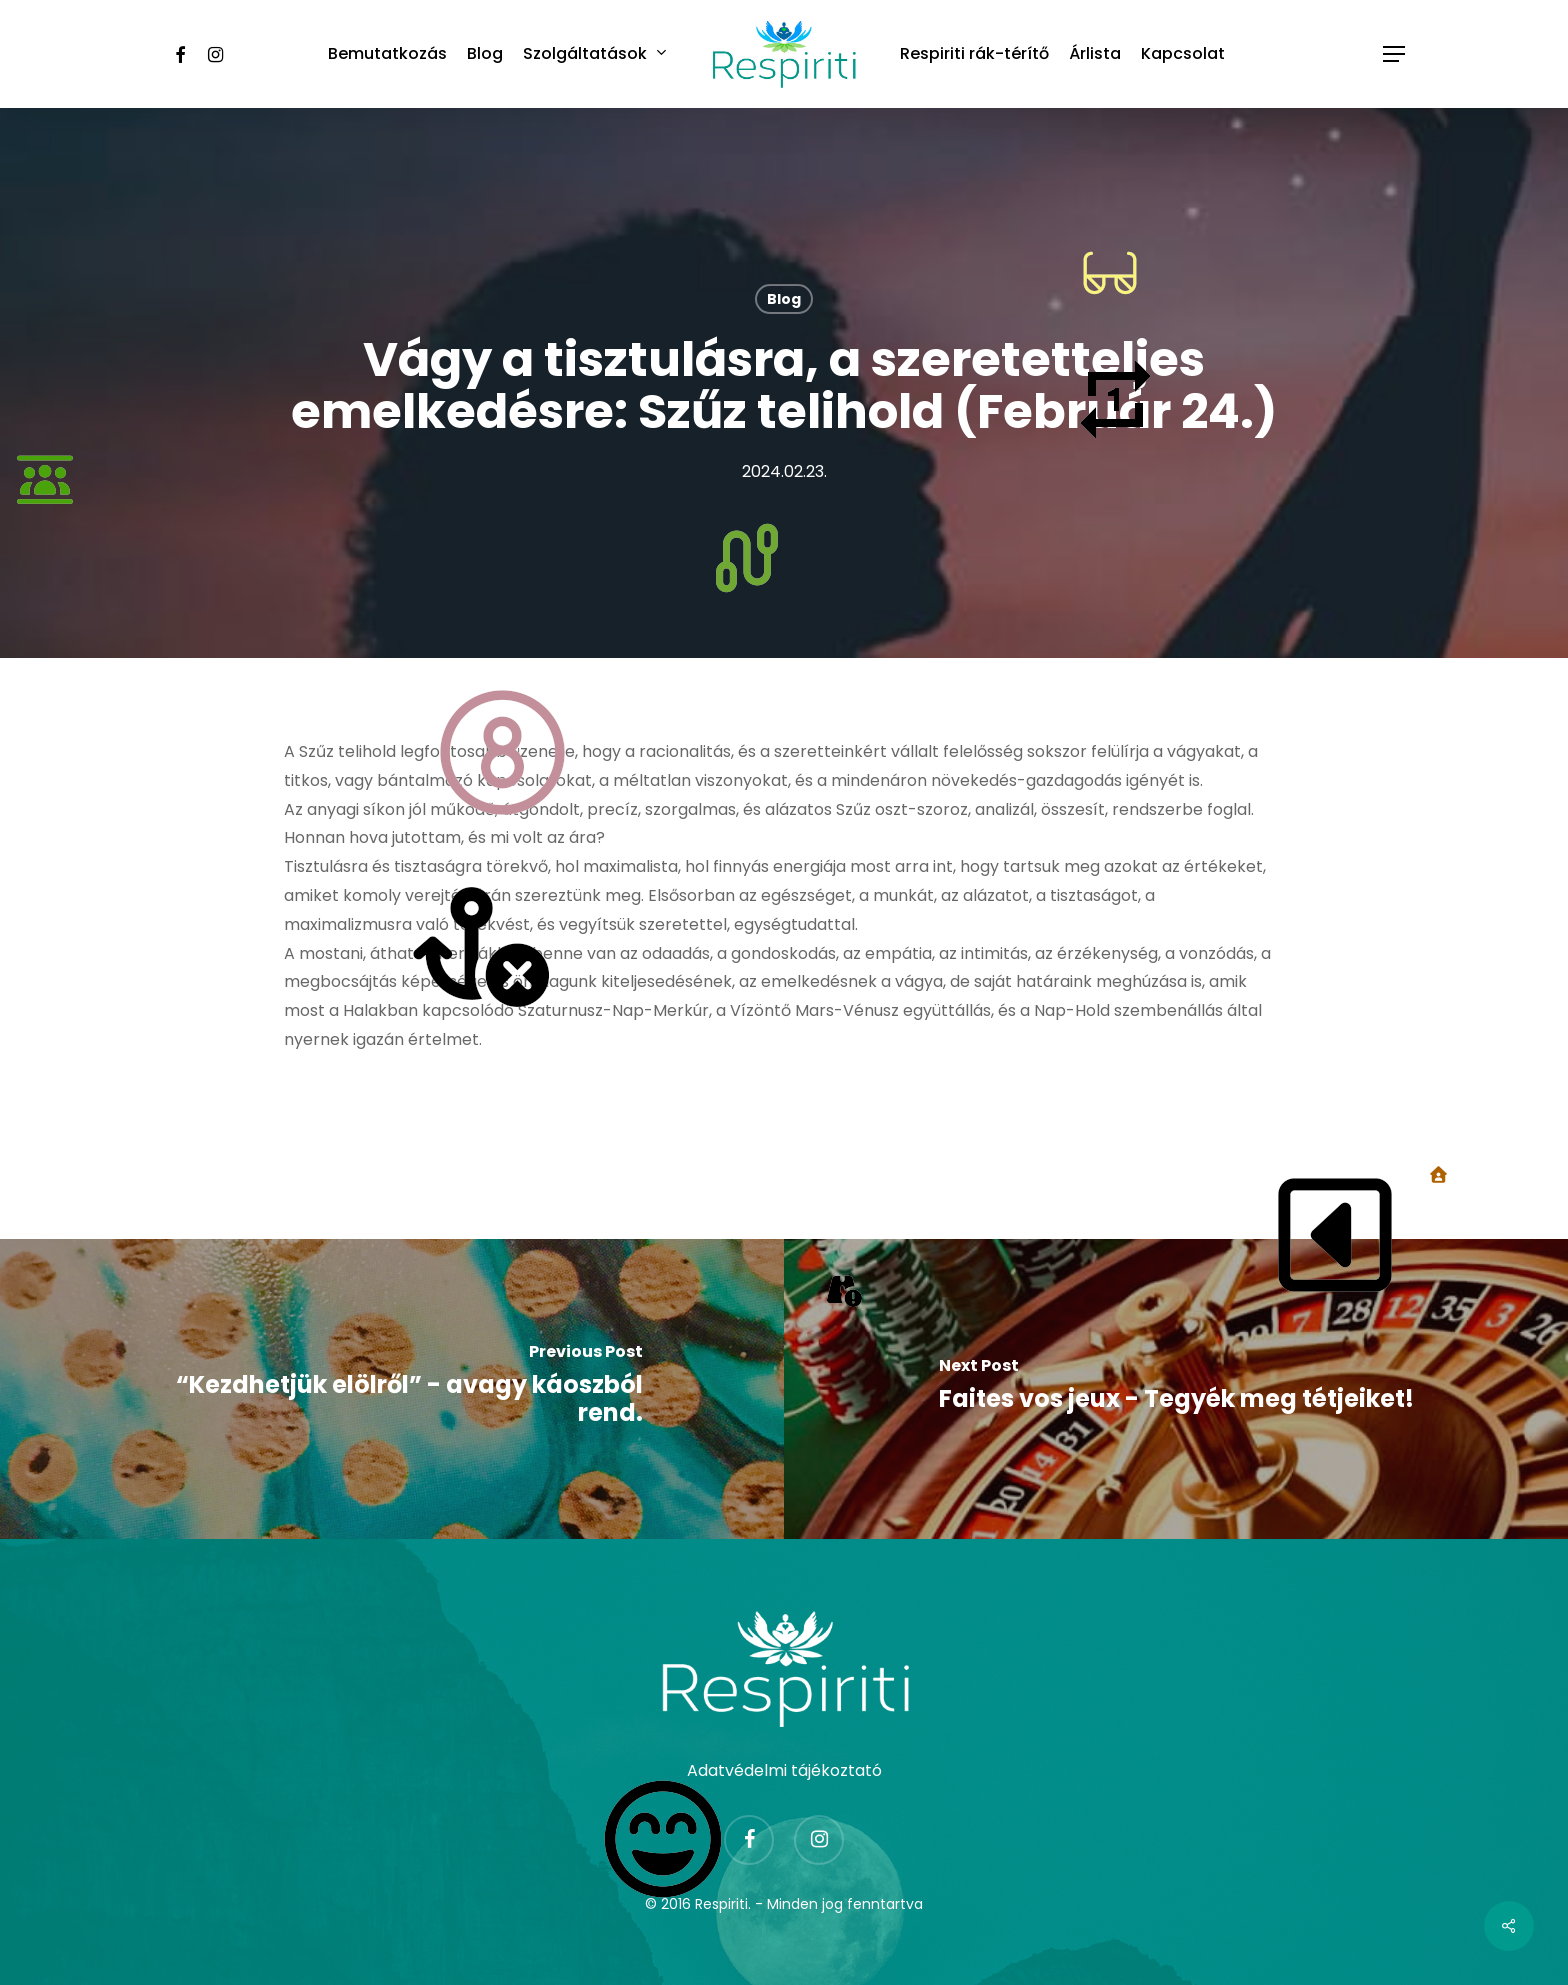 The image size is (1568, 1985). Describe the element at coordinates (1438, 1174) in the screenshot. I see `view your home profile` at that location.